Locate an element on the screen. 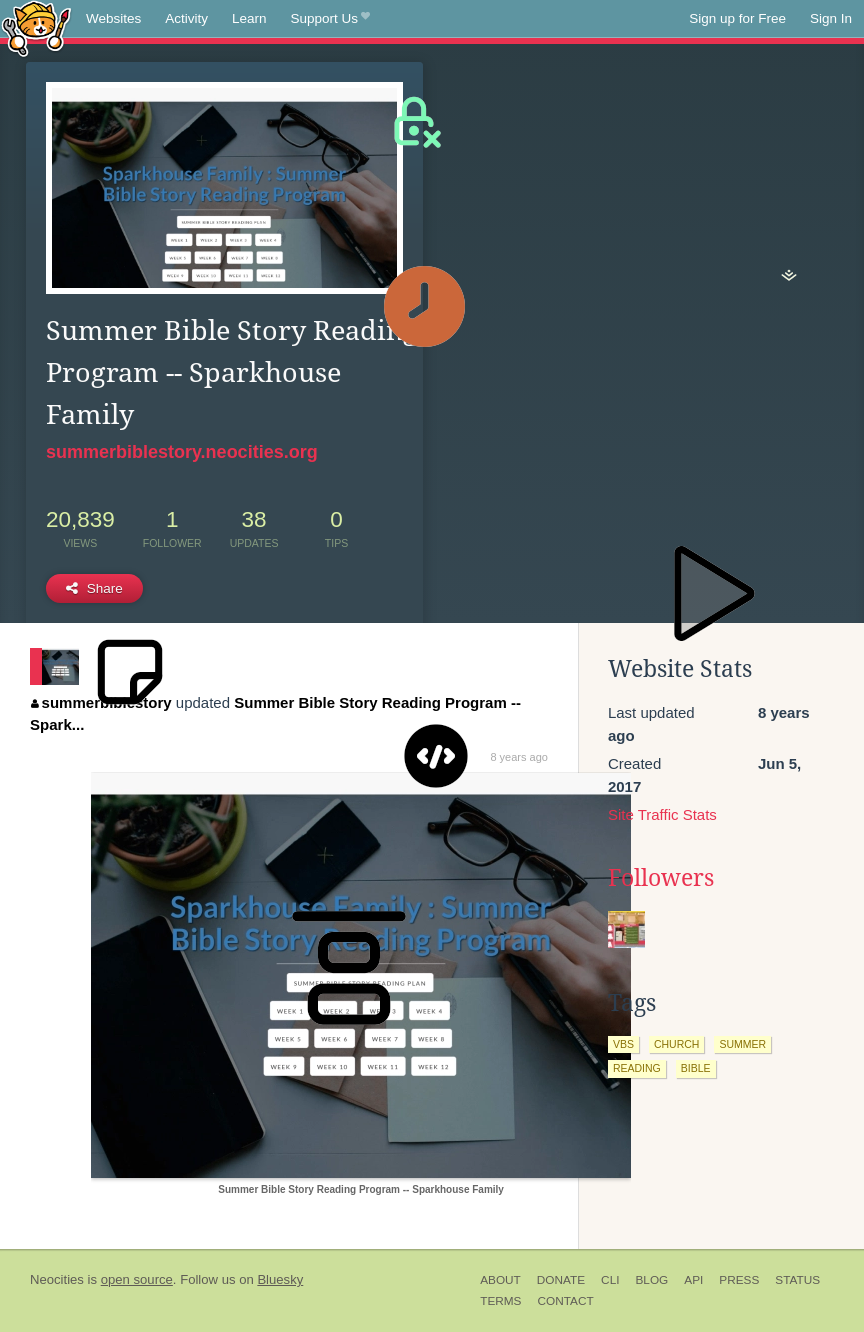  play media or start video is located at coordinates (703, 593).